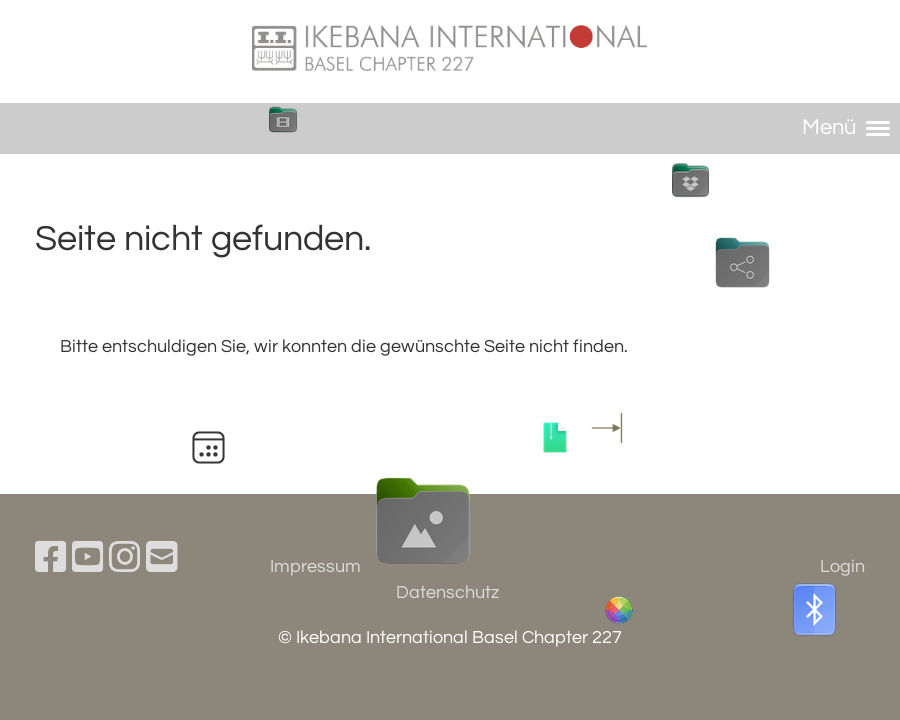 The width and height of the screenshot is (900, 720). What do you see at coordinates (607, 428) in the screenshot?
I see `go to the last item in a list or sequence` at bounding box center [607, 428].